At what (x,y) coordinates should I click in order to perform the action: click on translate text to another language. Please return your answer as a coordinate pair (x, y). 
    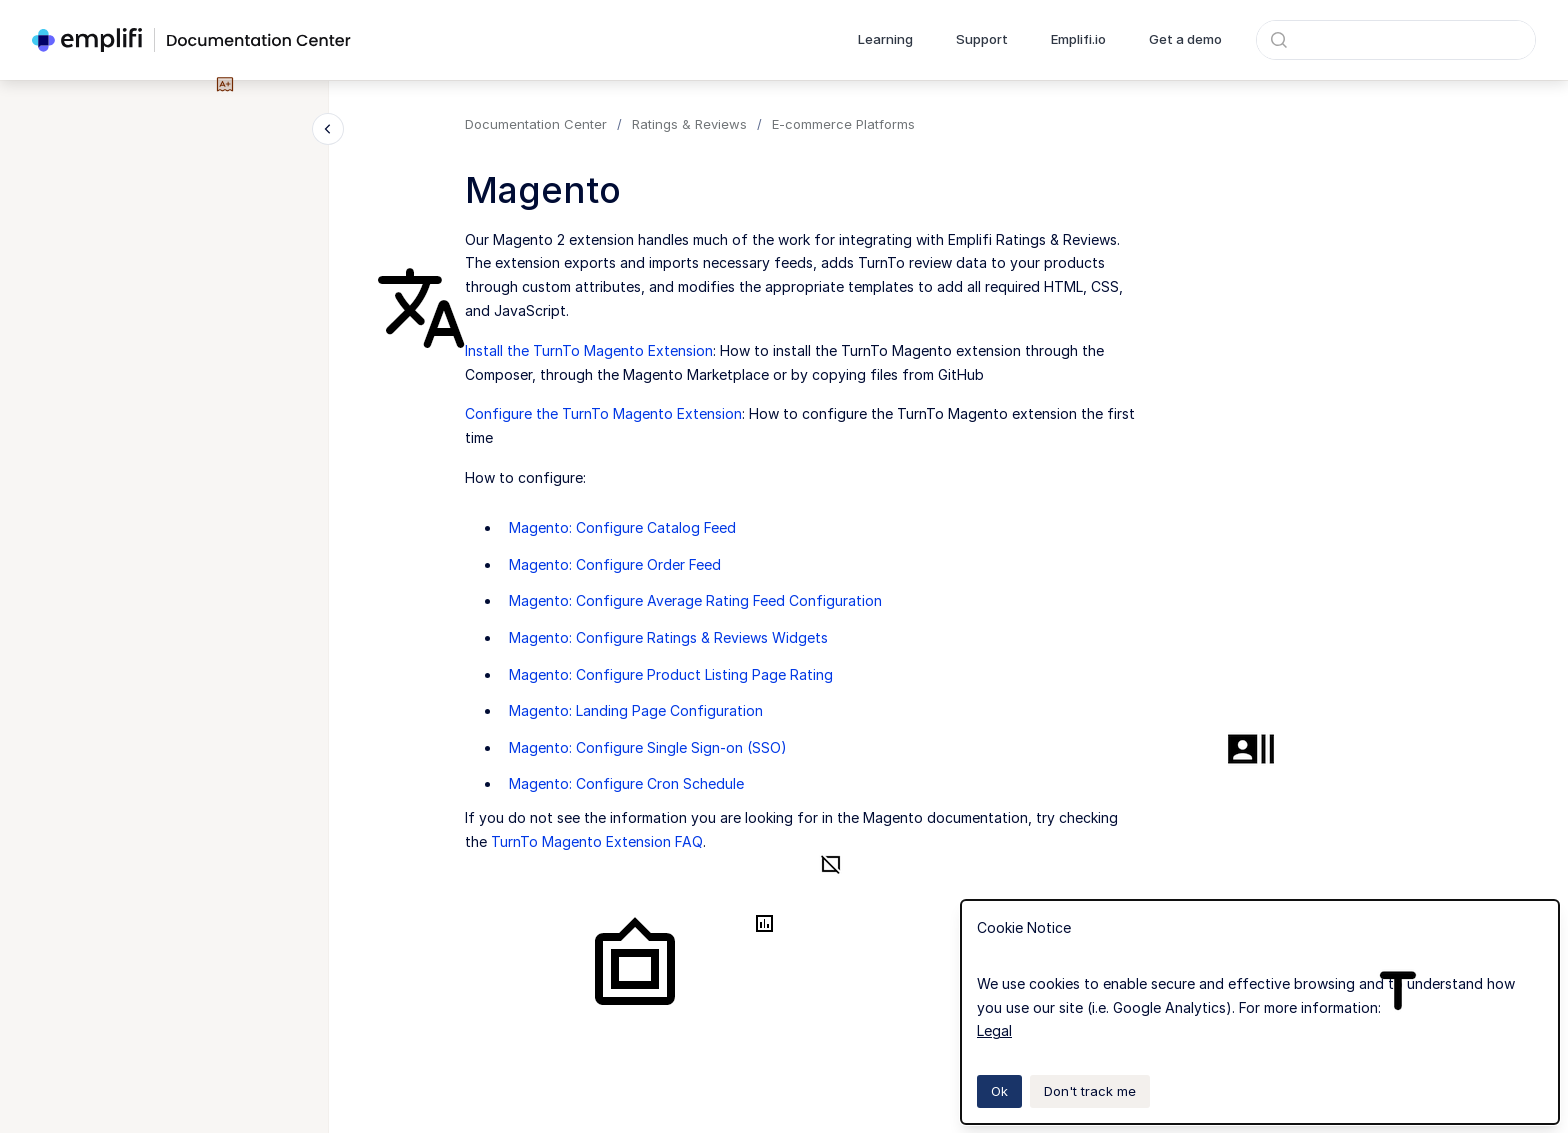
    Looking at the image, I should click on (422, 308).